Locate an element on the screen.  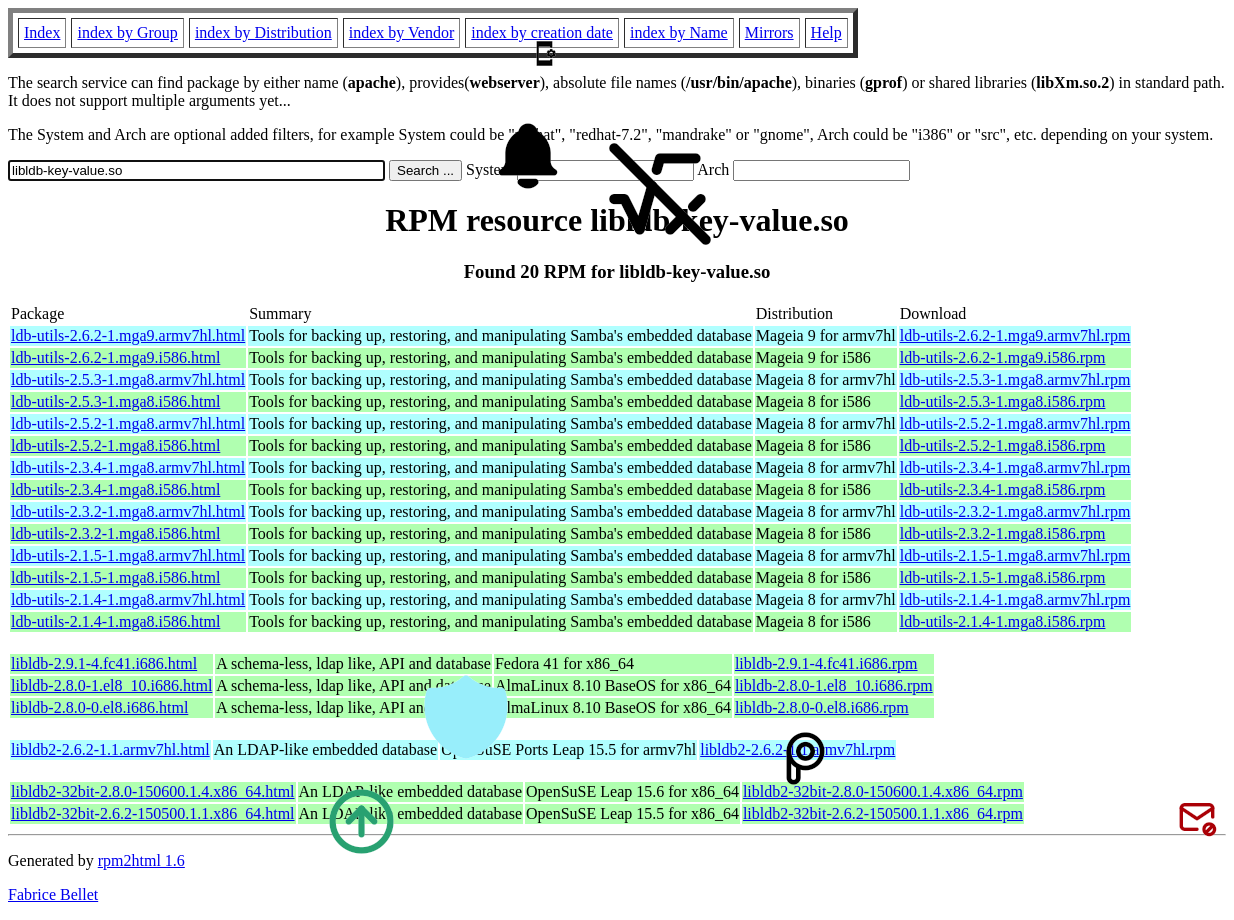
access app settings is located at coordinates (544, 53).